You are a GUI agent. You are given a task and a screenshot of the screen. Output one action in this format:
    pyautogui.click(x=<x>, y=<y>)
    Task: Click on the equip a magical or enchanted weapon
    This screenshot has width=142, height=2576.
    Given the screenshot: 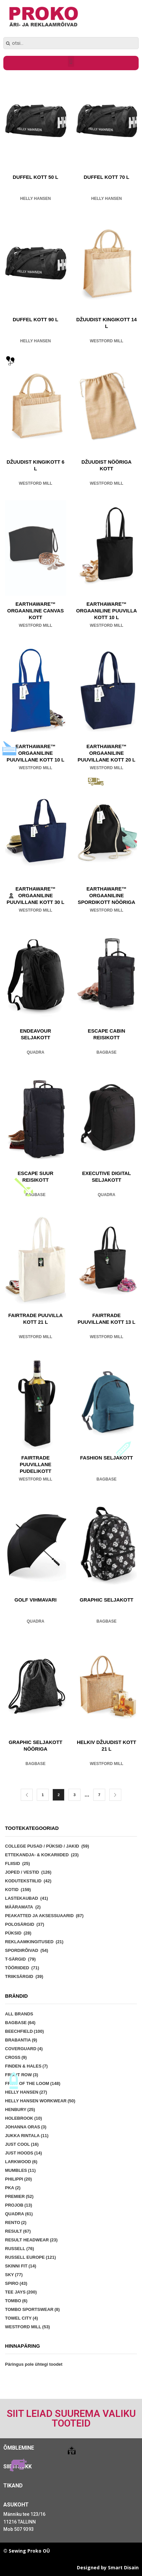 What is the action you would take?
    pyautogui.click(x=124, y=1449)
    